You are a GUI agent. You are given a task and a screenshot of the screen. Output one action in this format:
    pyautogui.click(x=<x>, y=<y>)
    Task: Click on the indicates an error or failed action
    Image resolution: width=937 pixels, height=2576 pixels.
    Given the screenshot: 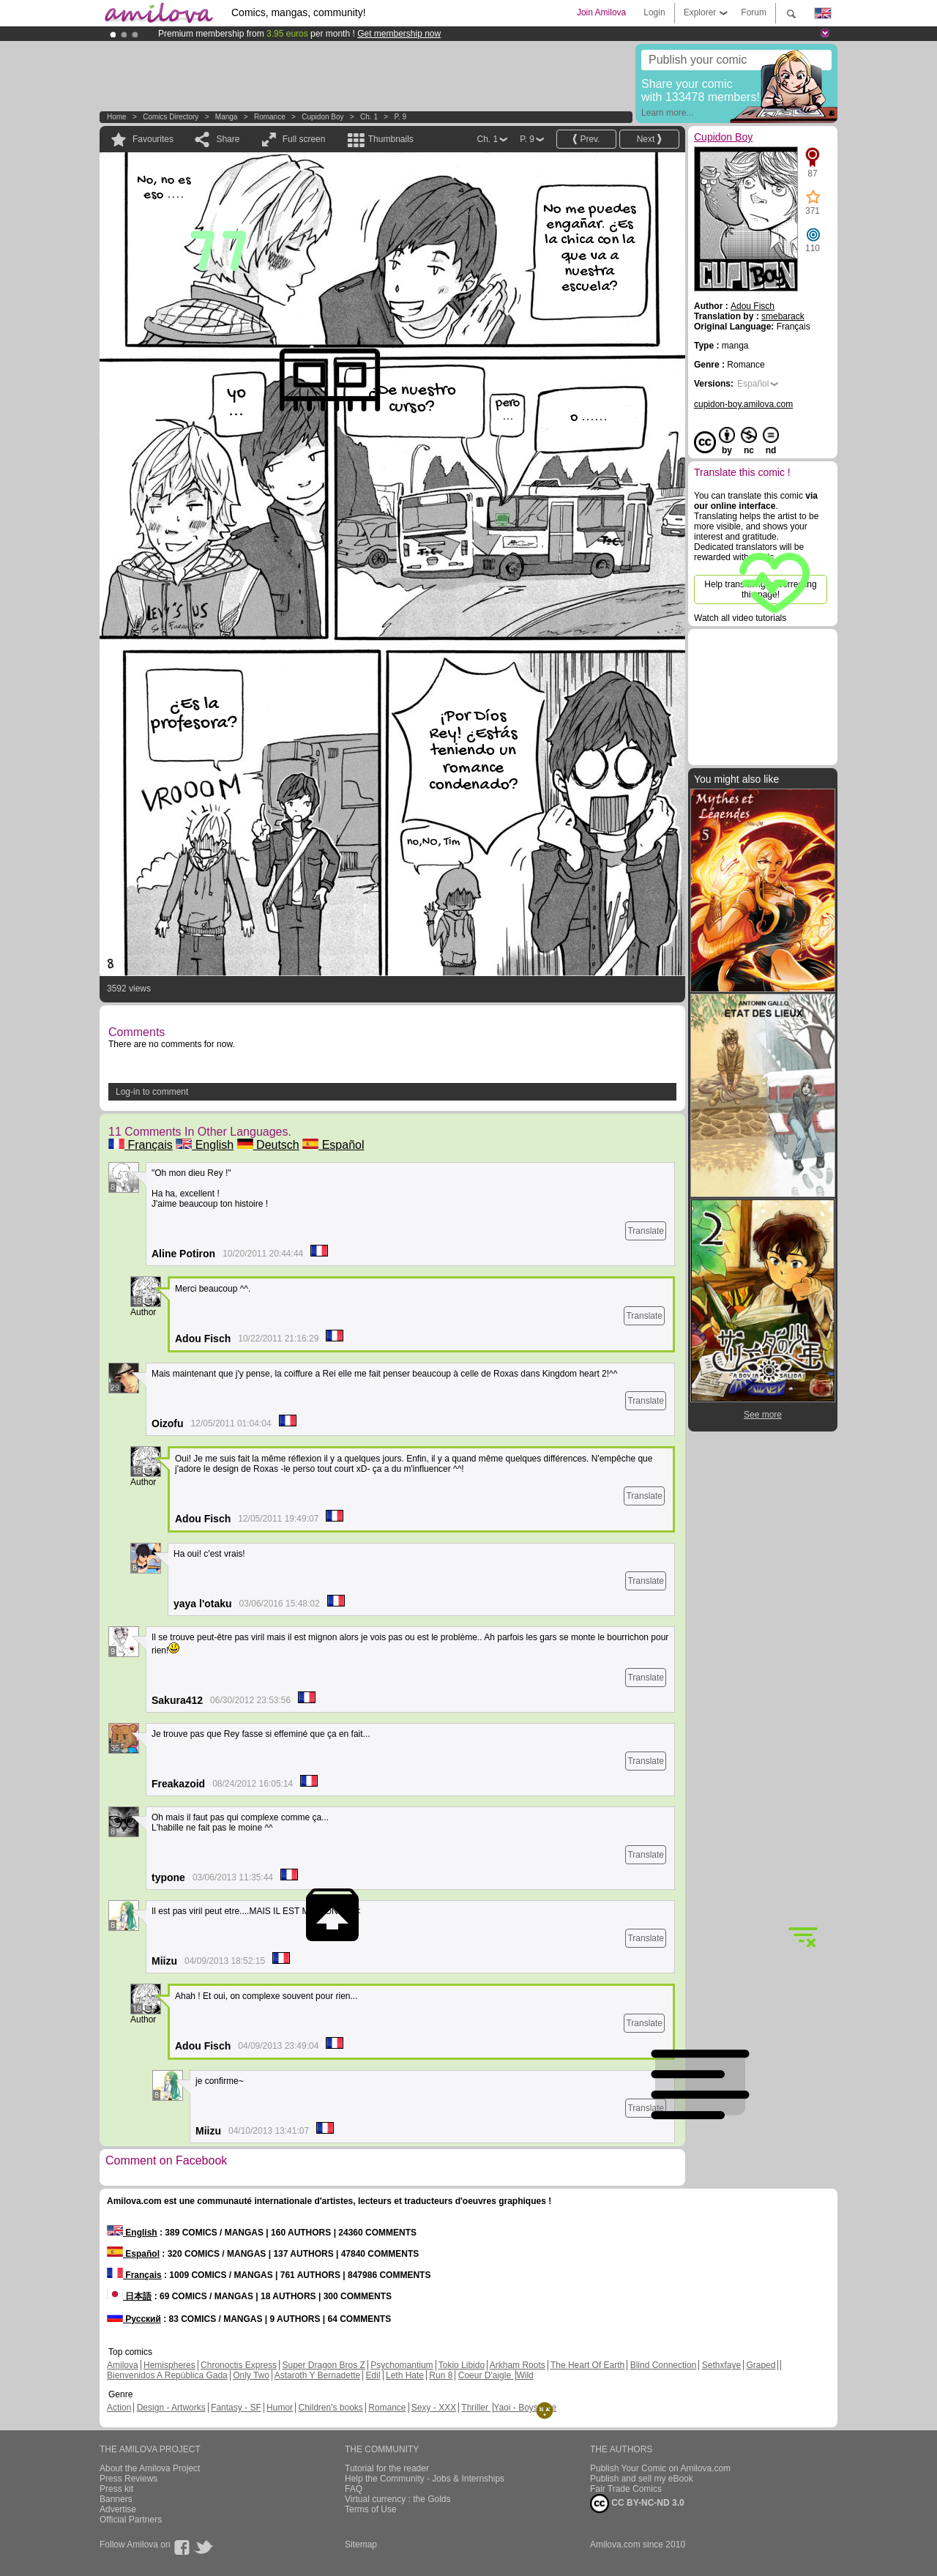 What is the action you would take?
    pyautogui.click(x=545, y=2411)
    